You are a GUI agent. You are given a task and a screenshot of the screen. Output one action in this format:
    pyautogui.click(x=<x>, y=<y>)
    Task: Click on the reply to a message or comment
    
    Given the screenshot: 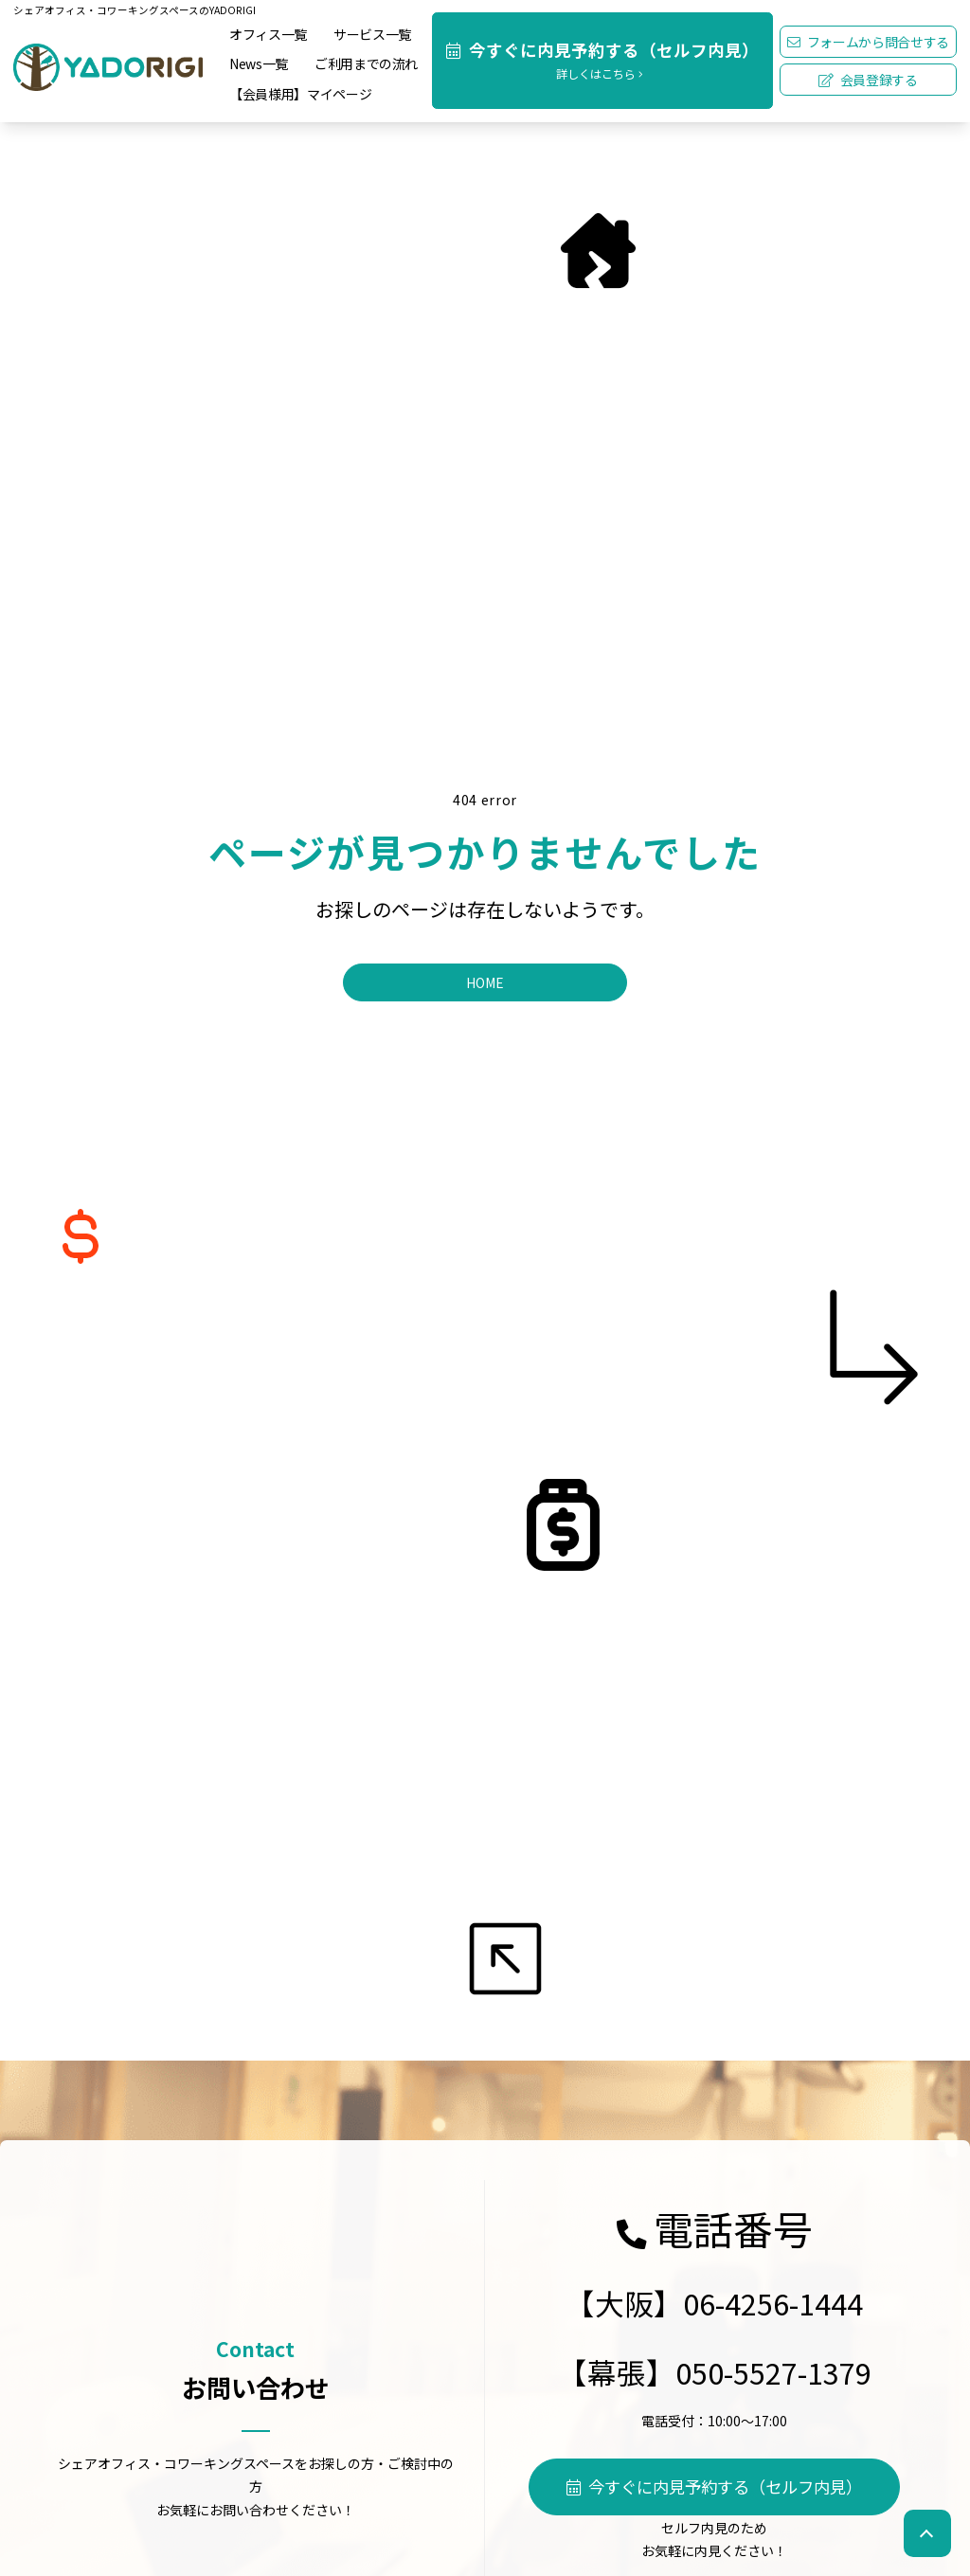 What is the action you would take?
    pyautogui.click(x=865, y=1347)
    